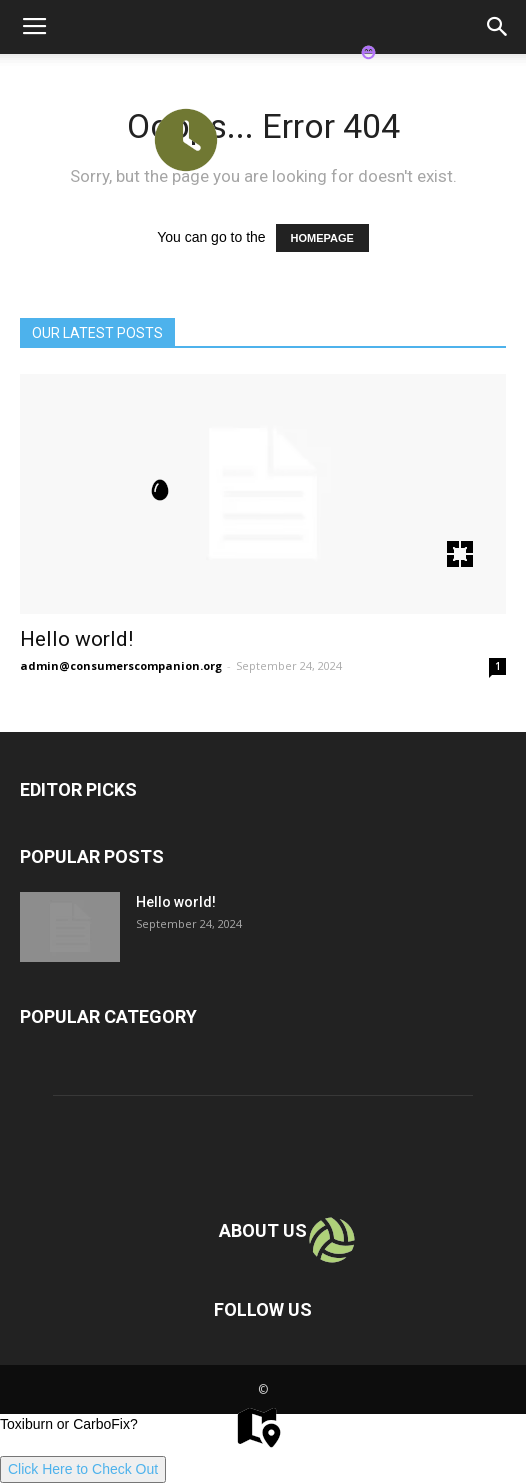 The image size is (526, 1483). I want to click on indicates food or breakfast-related content, so click(160, 490).